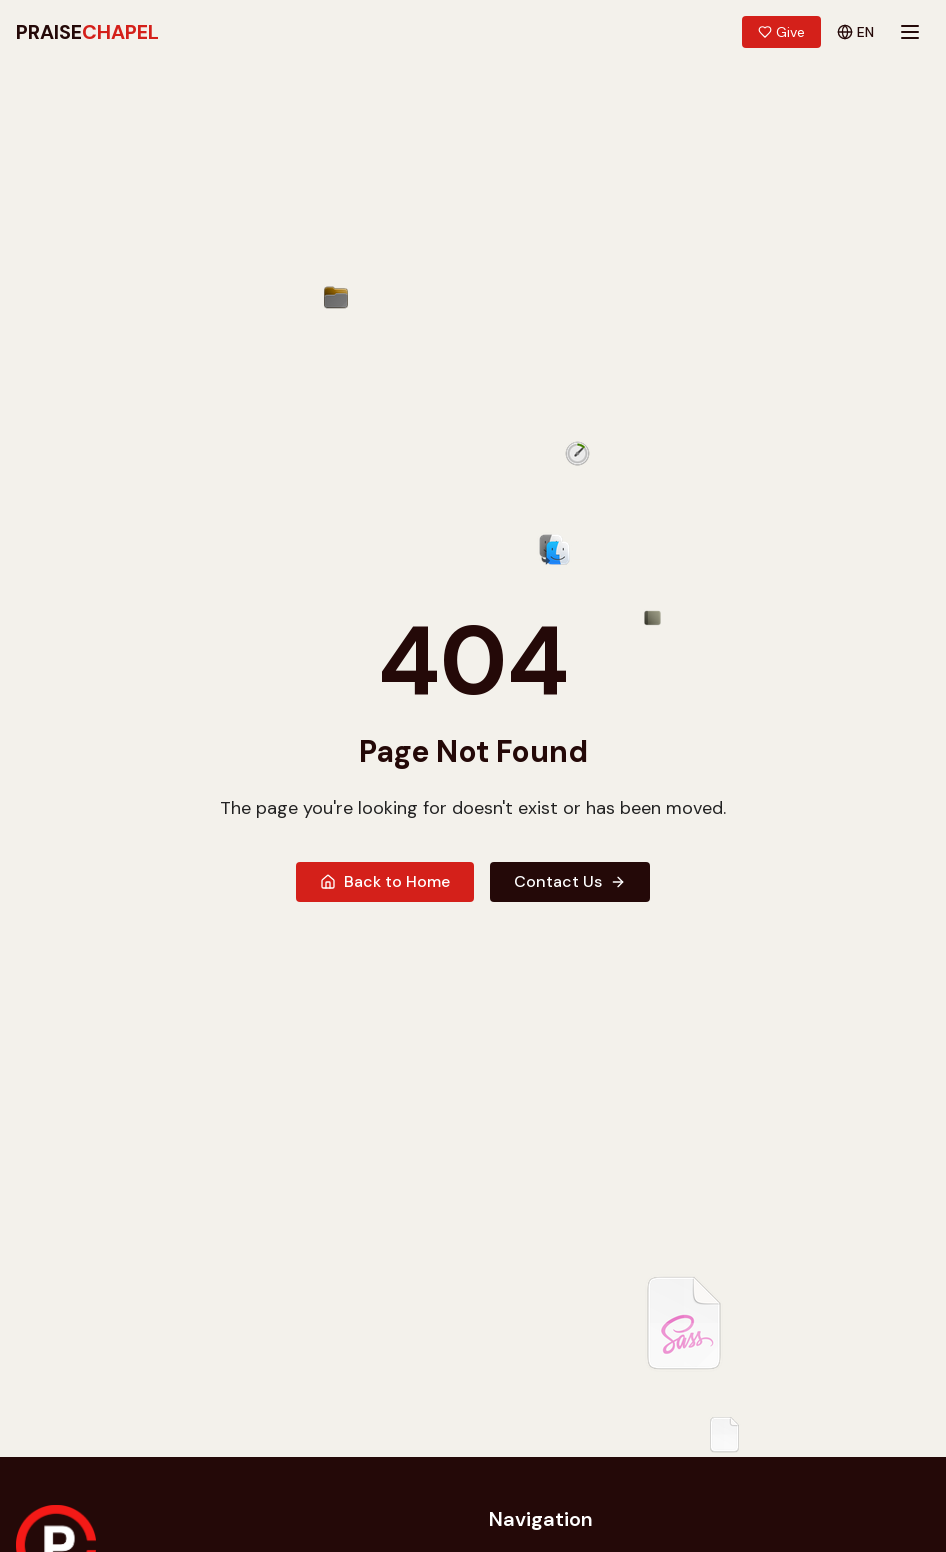 The height and width of the screenshot is (1552, 946). What do you see at coordinates (554, 549) in the screenshot?
I see `launch macos setup assistant` at bounding box center [554, 549].